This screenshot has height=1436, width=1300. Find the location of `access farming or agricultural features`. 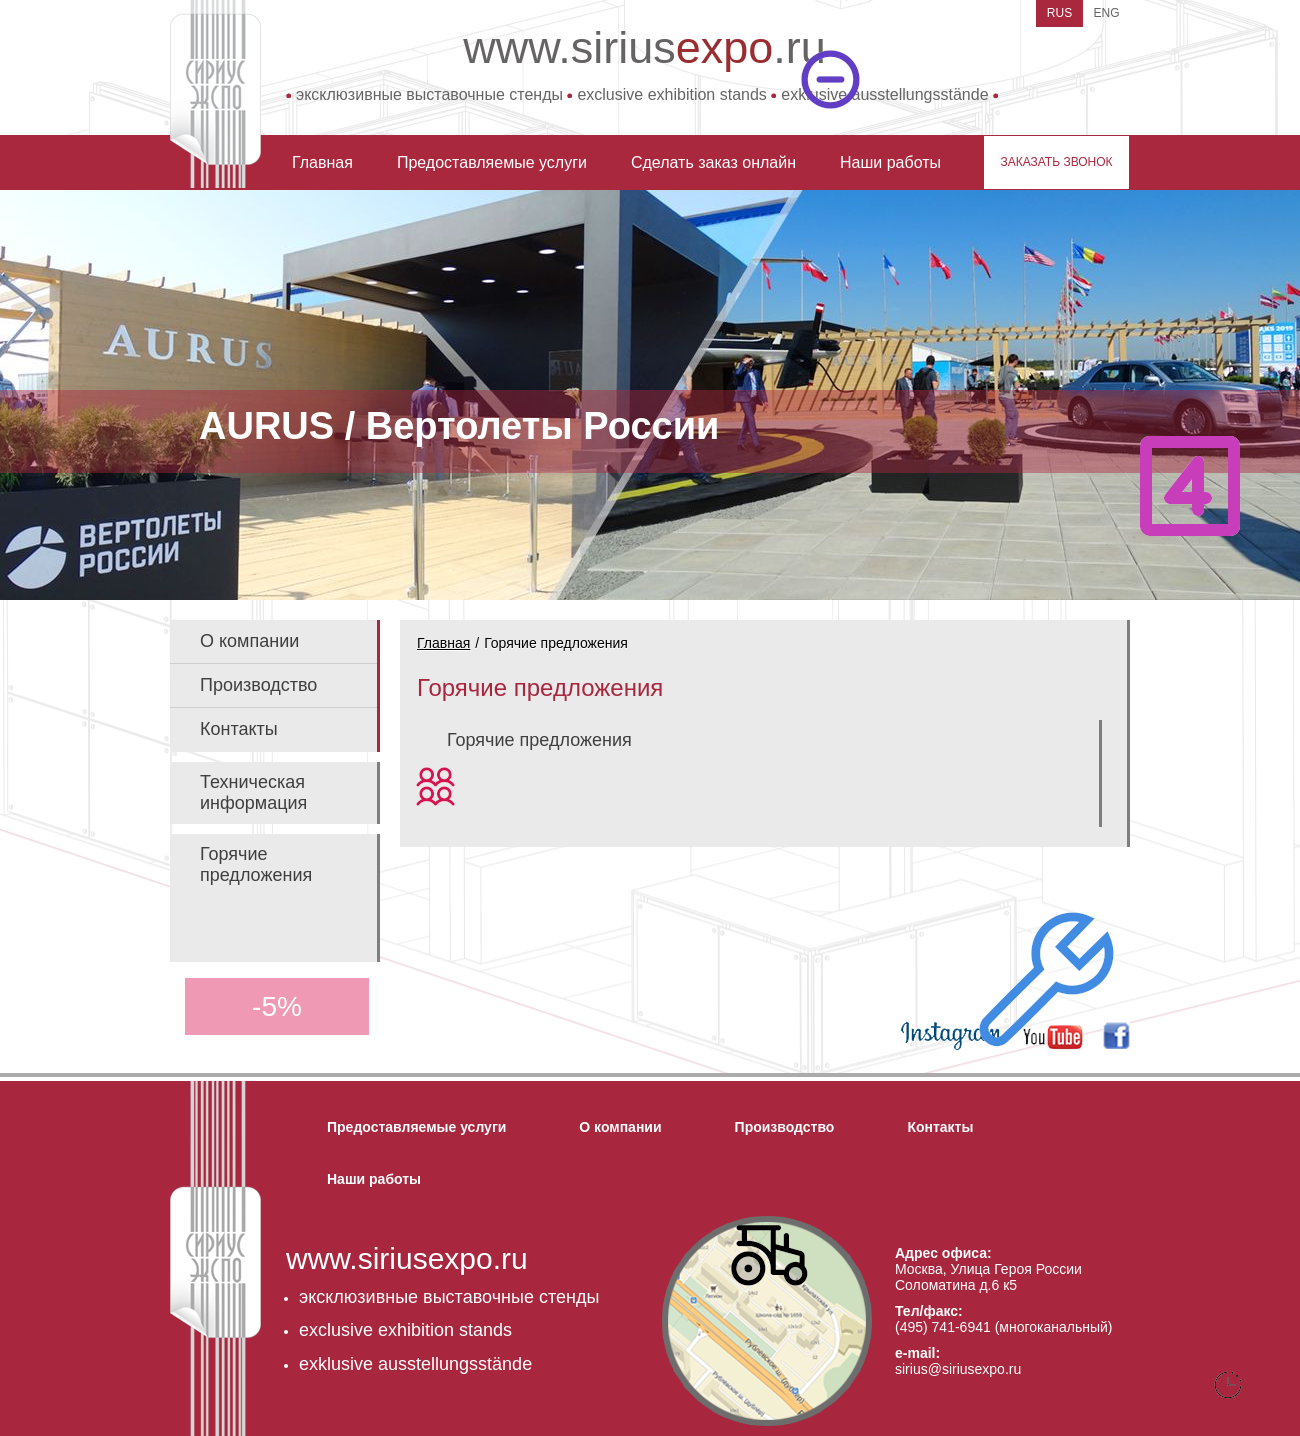

access farming or agricultural features is located at coordinates (768, 1254).